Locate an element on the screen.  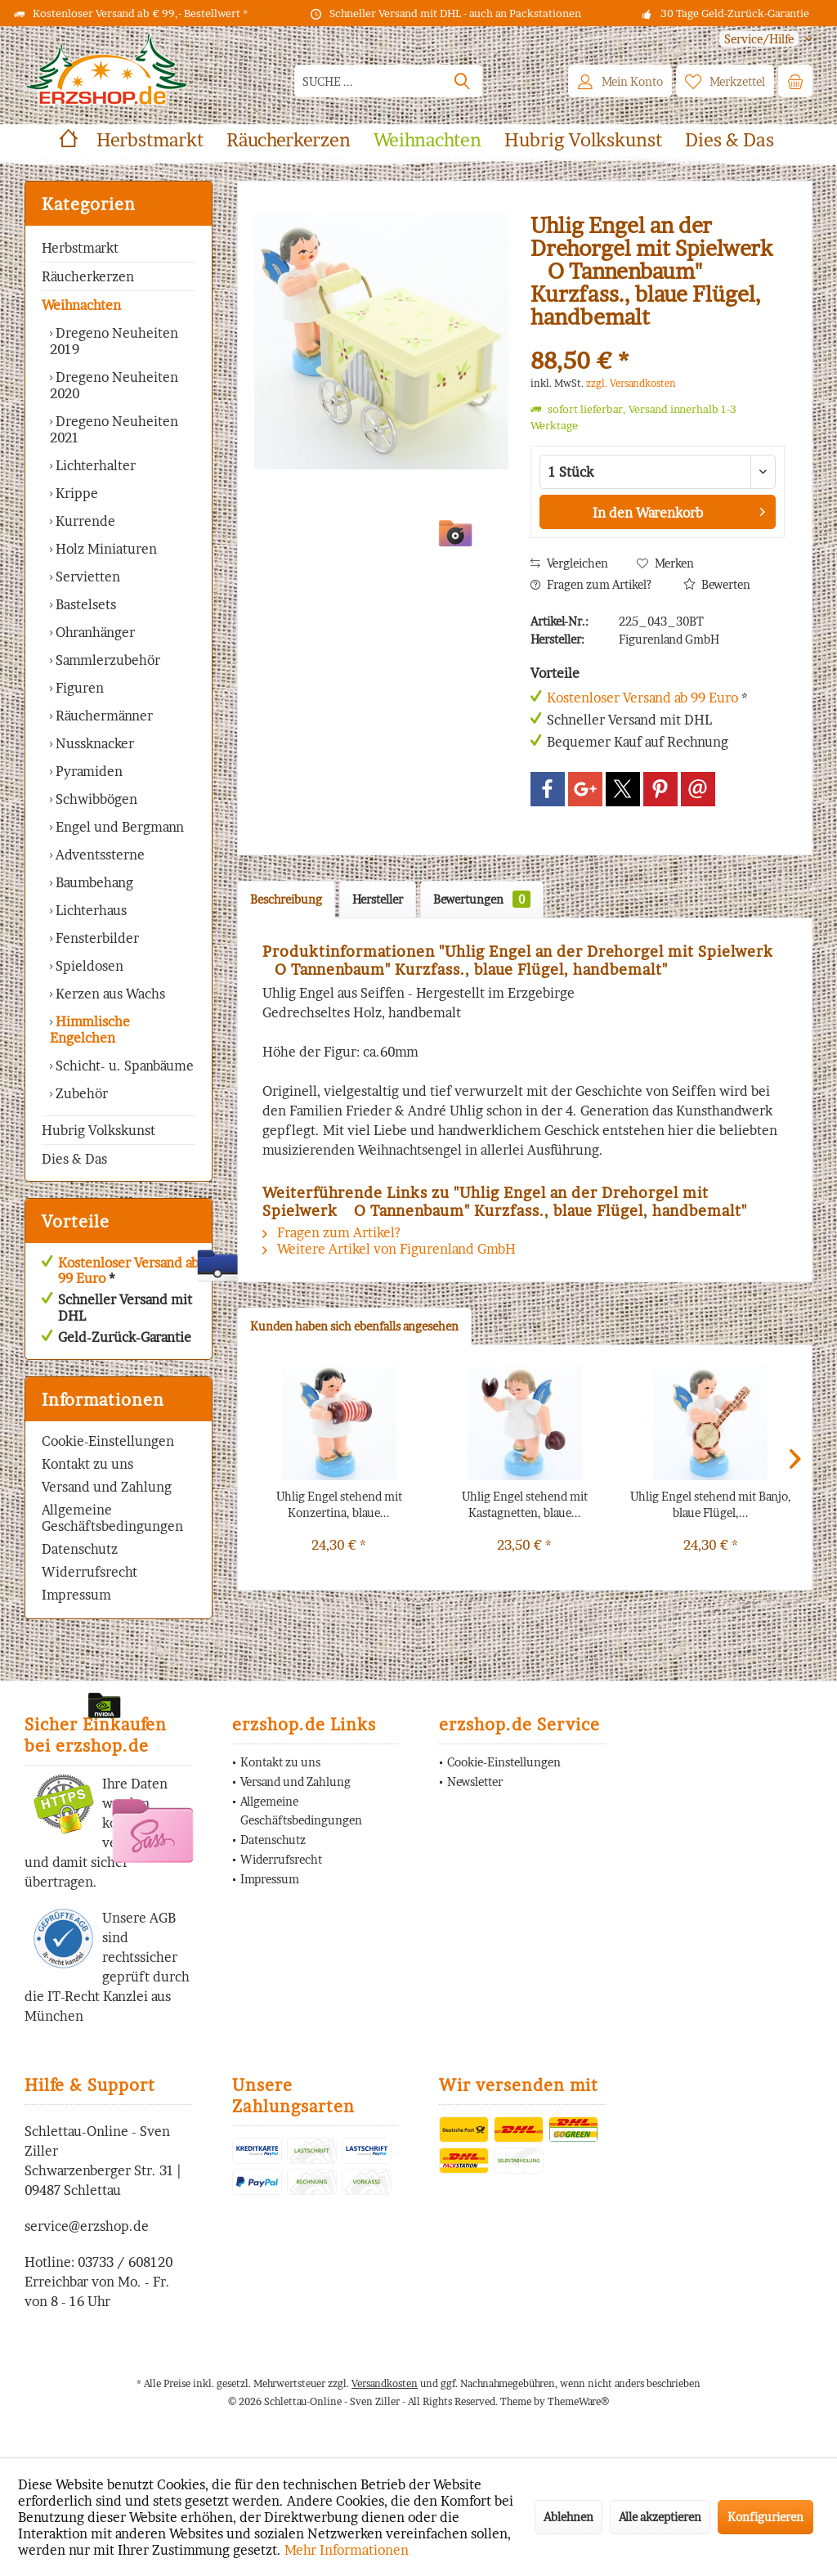
folder containing sass stylesheet files is located at coordinates (152, 1833).